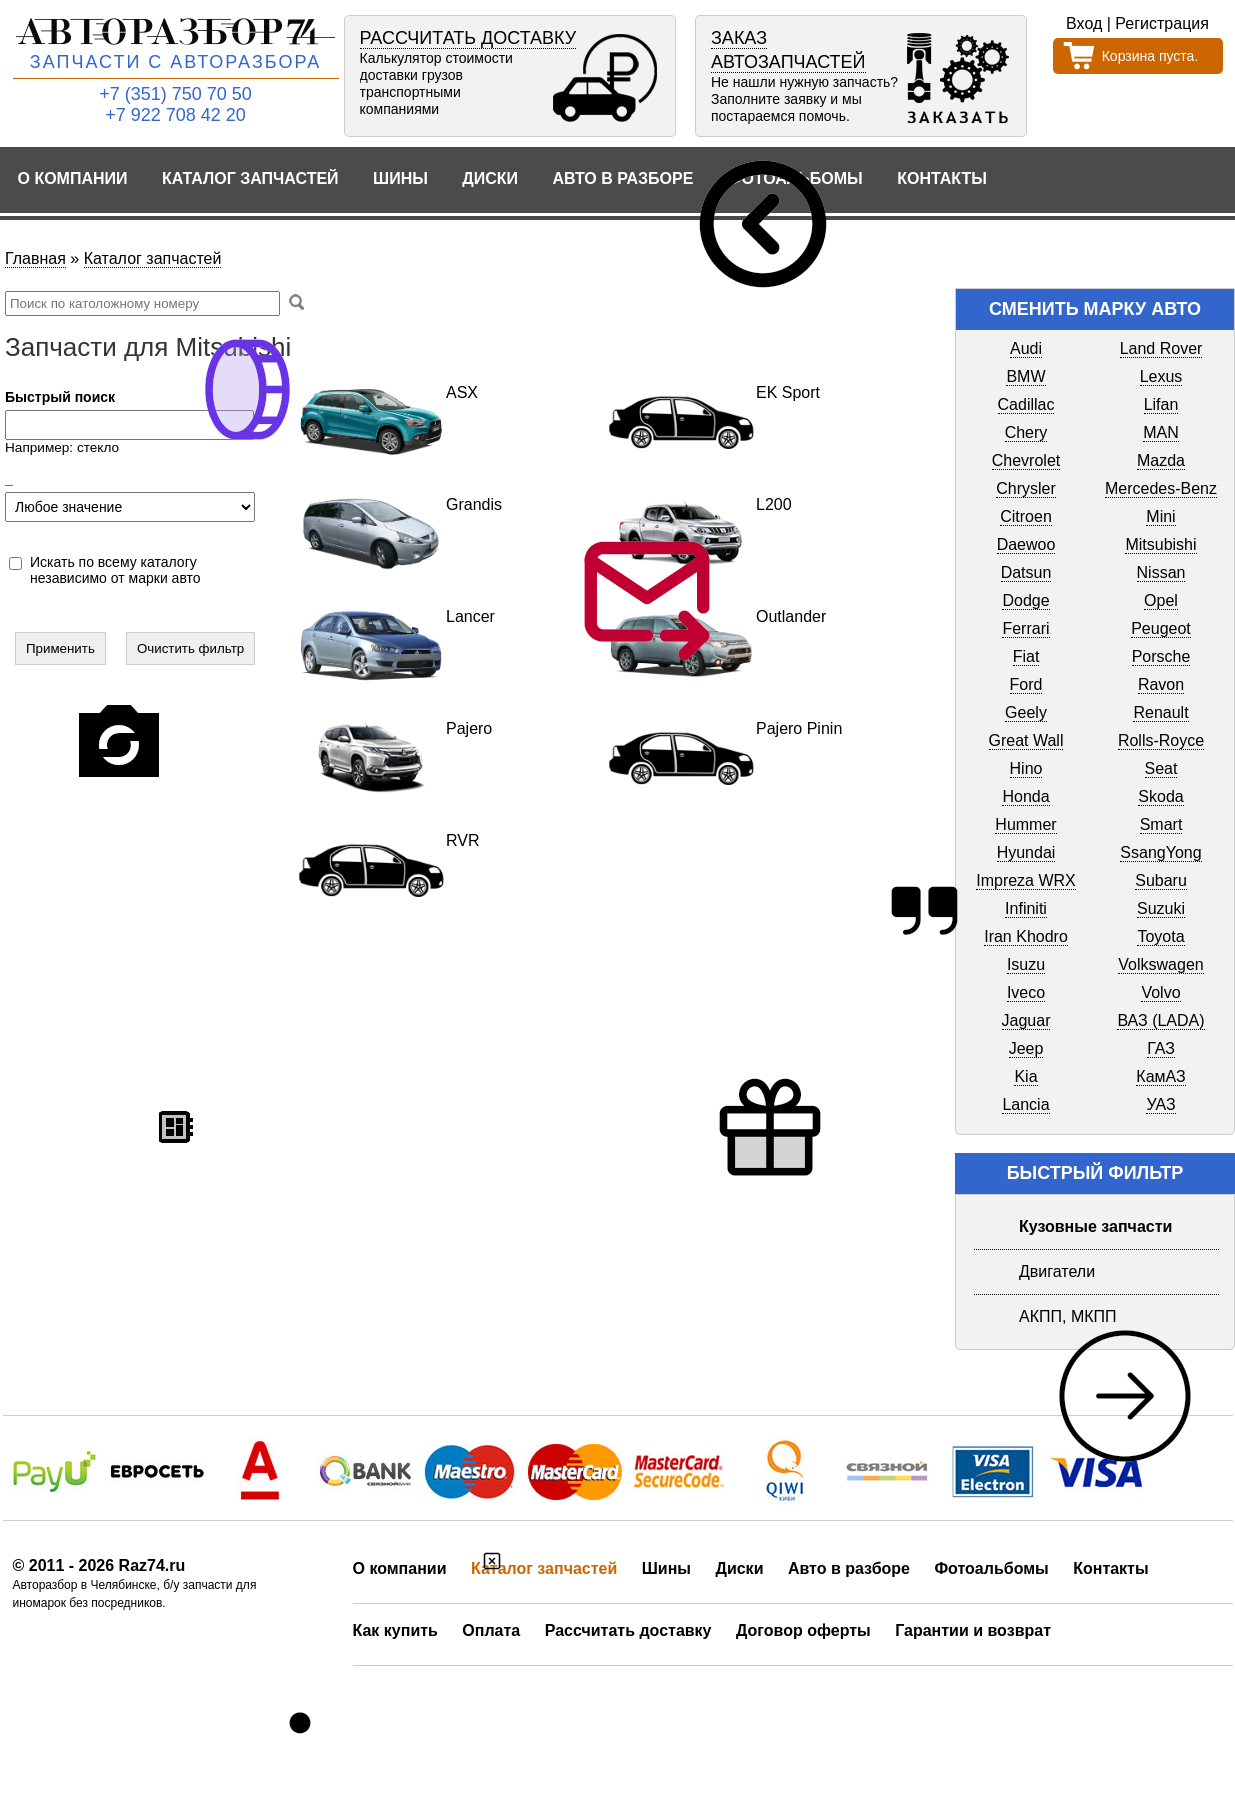 This screenshot has width=1235, height=1804. Describe the element at coordinates (770, 1133) in the screenshot. I see `view or redeem a gift` at that location.